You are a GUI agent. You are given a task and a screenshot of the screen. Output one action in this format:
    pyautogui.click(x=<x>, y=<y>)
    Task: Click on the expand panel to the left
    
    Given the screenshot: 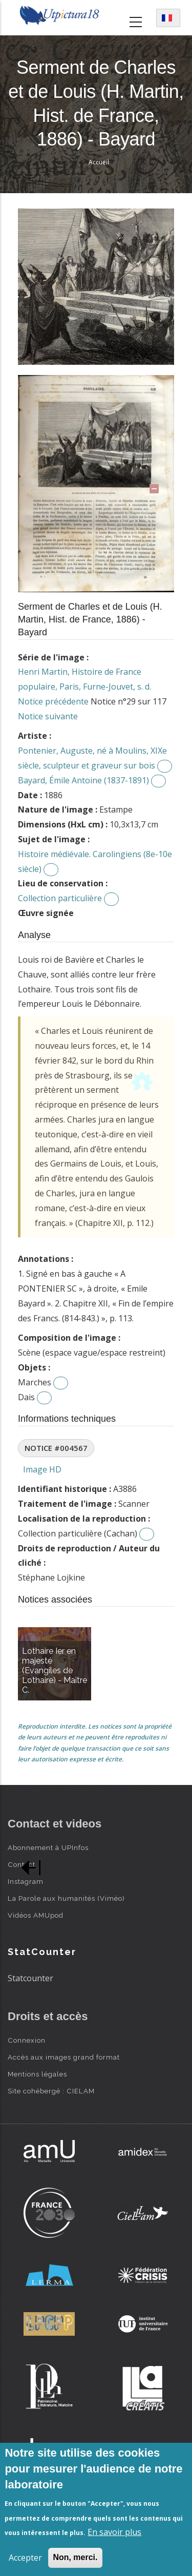 What is the action you would take?
    pyautogui.click(x=31, y=1867)
    